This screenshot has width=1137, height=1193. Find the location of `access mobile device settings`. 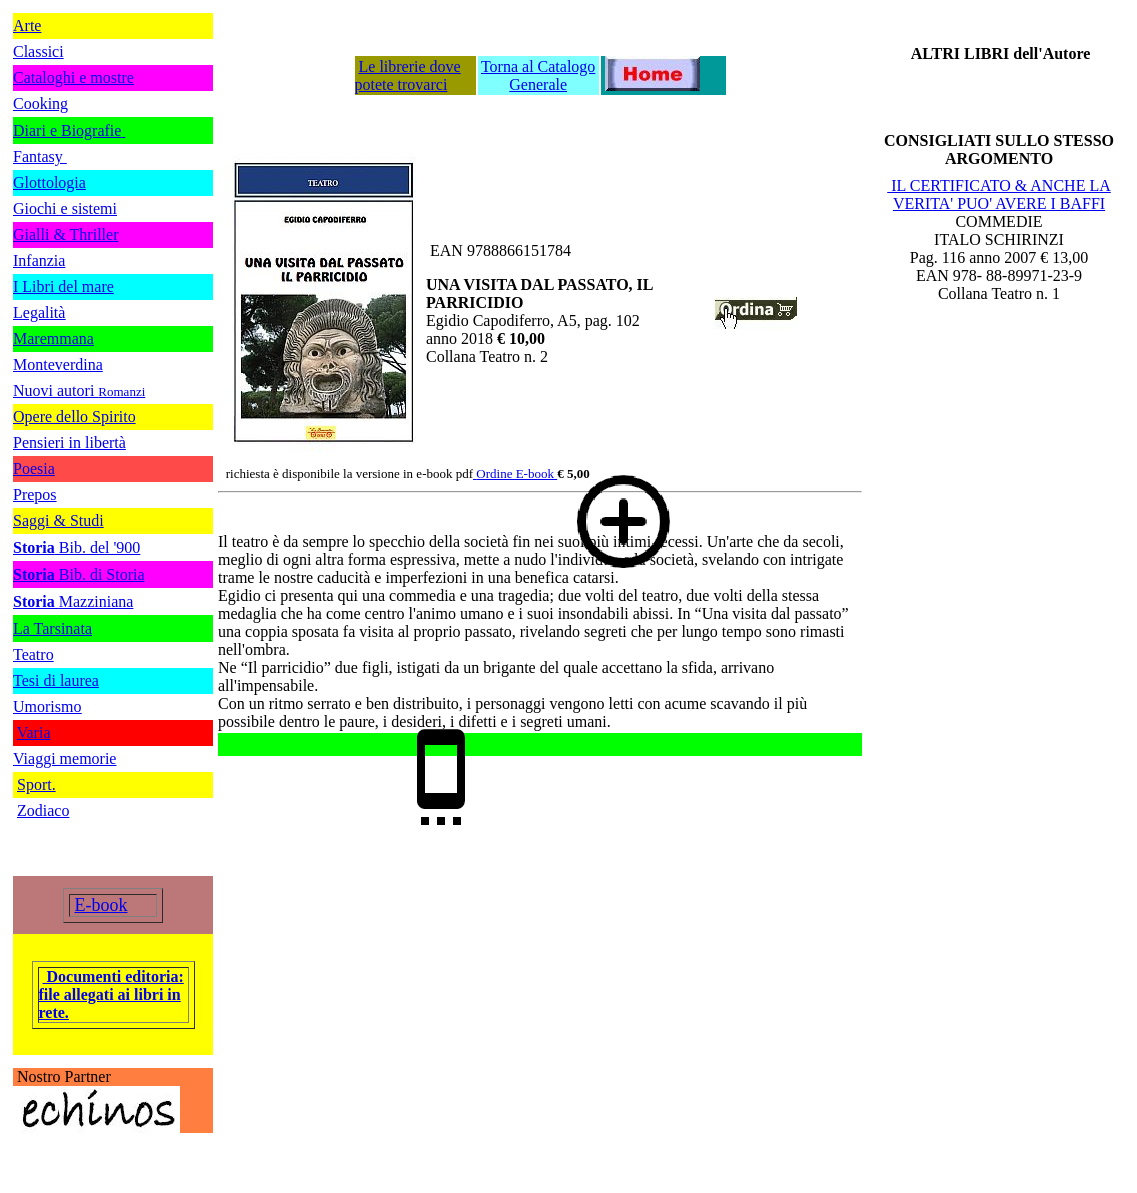

access mobile device settings is located at coordinates (441, 777).